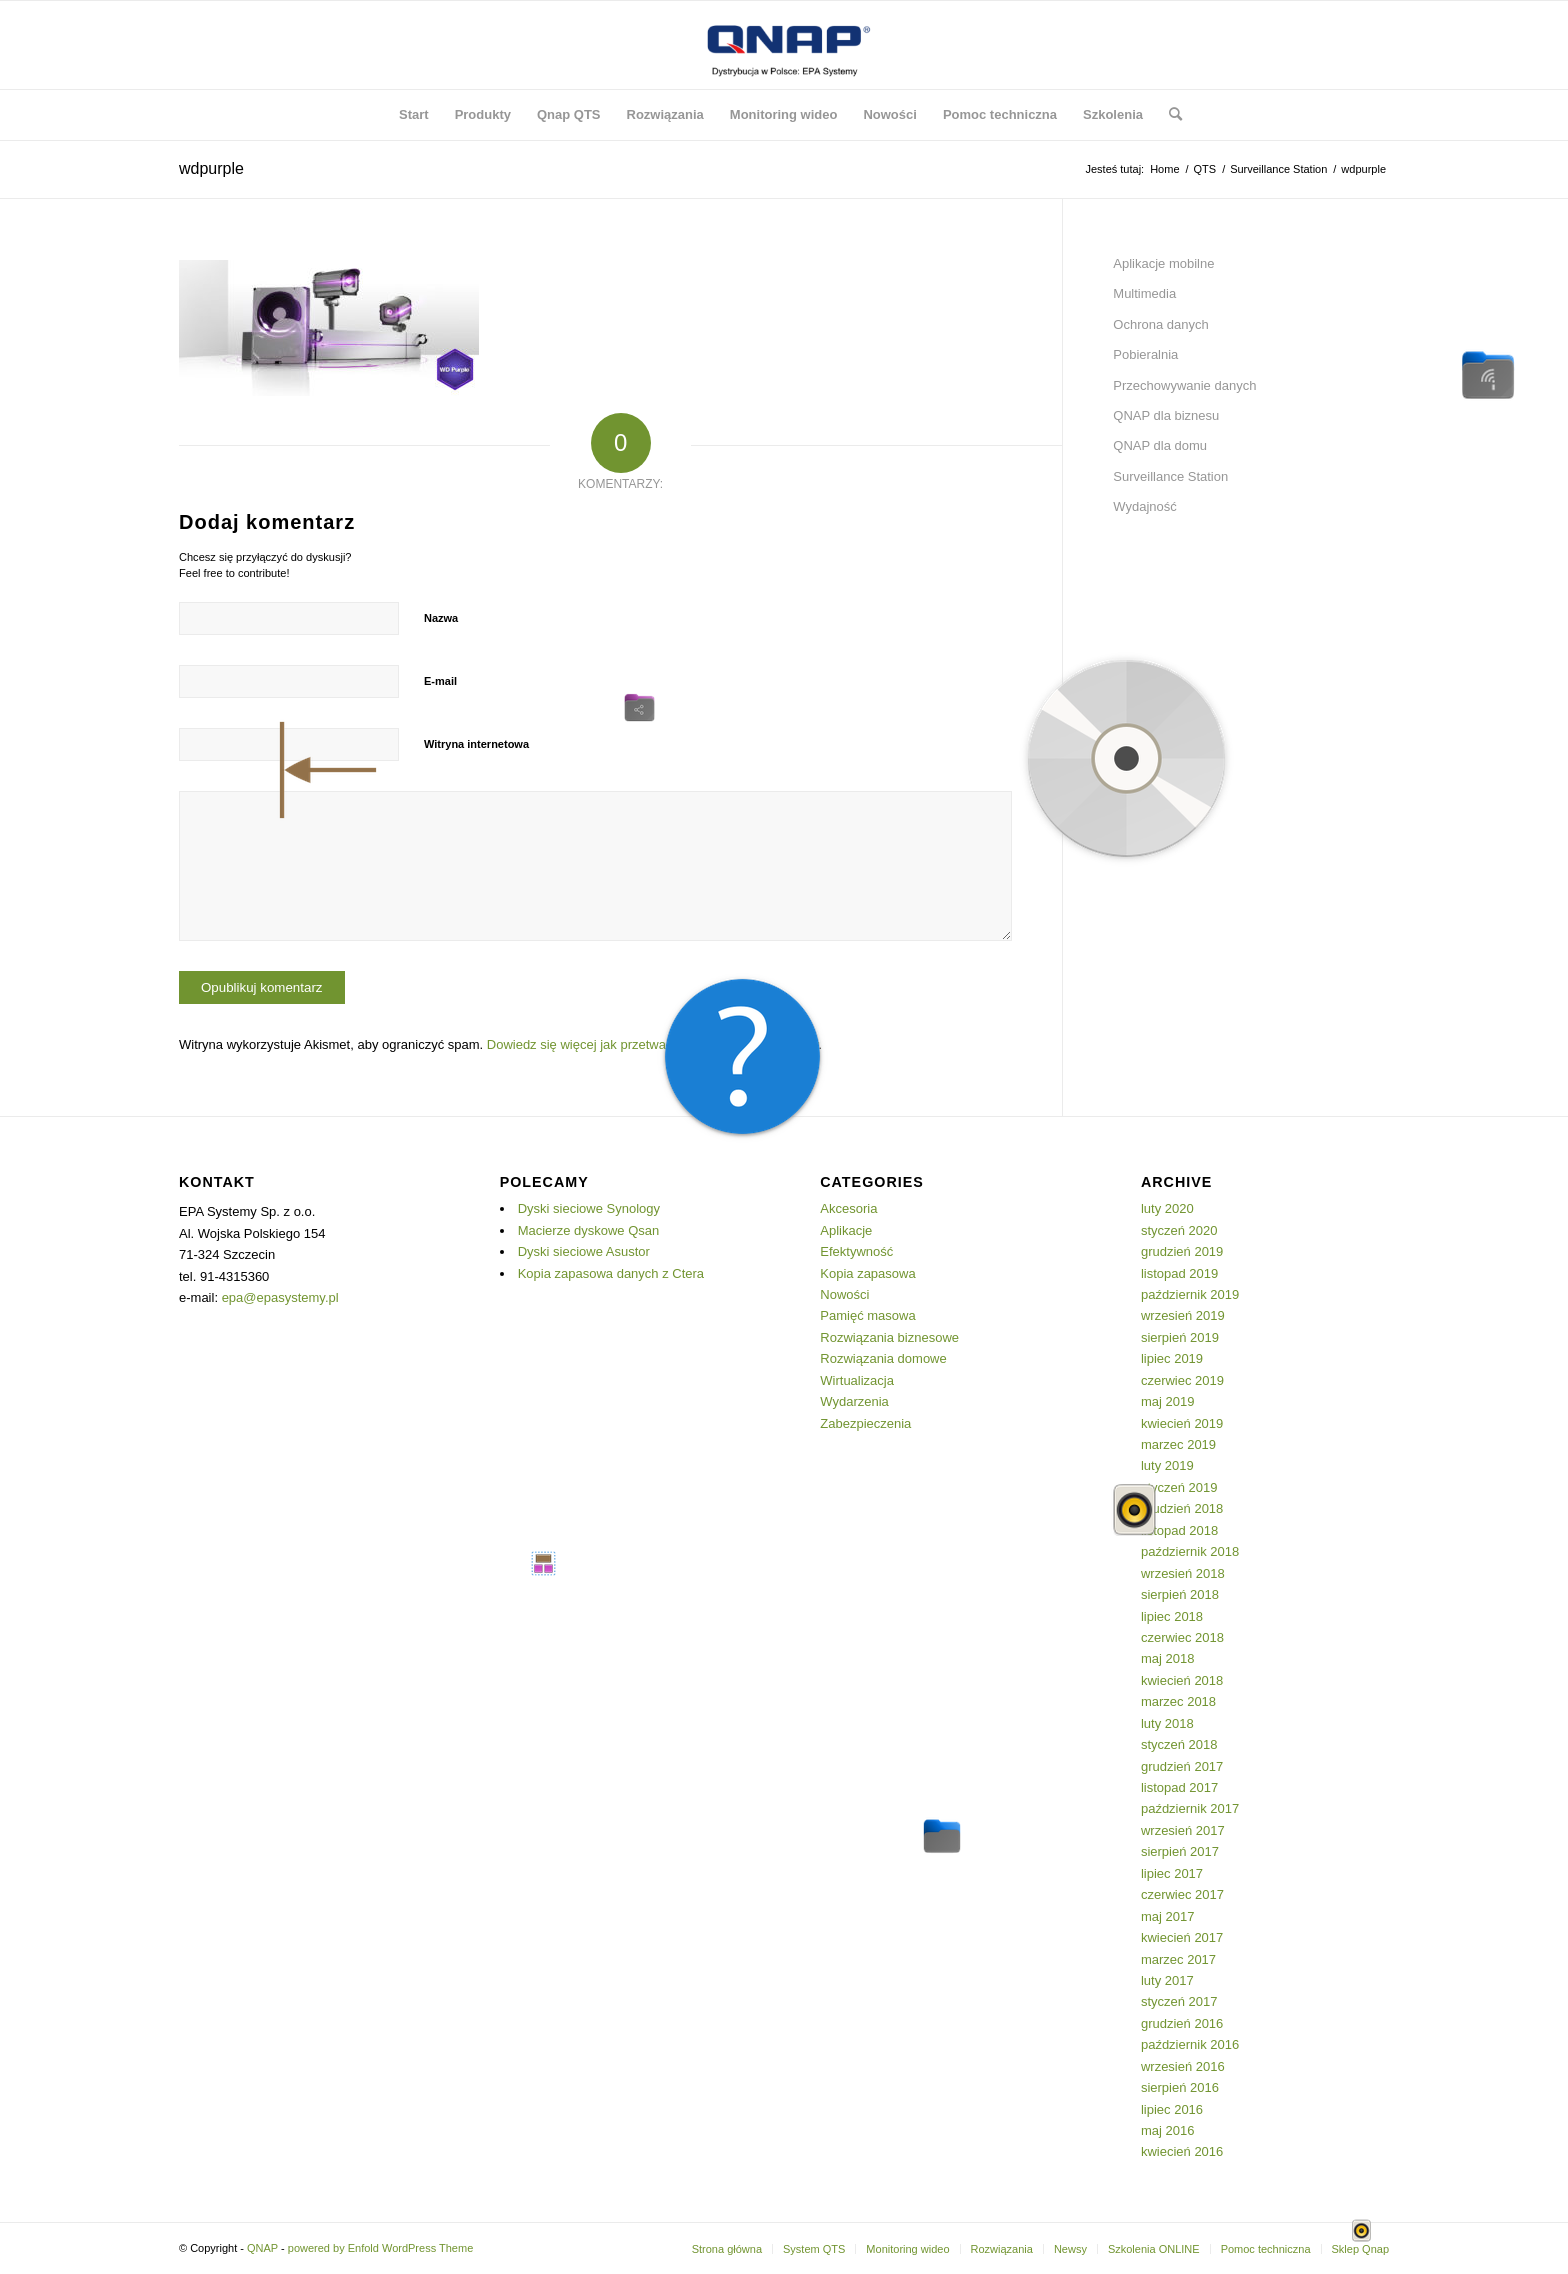  What do you see at coordinates (1126, 758) in the screenshot?
I see `access dvd drive or optical disc device` at bounding box center [1126, 758].